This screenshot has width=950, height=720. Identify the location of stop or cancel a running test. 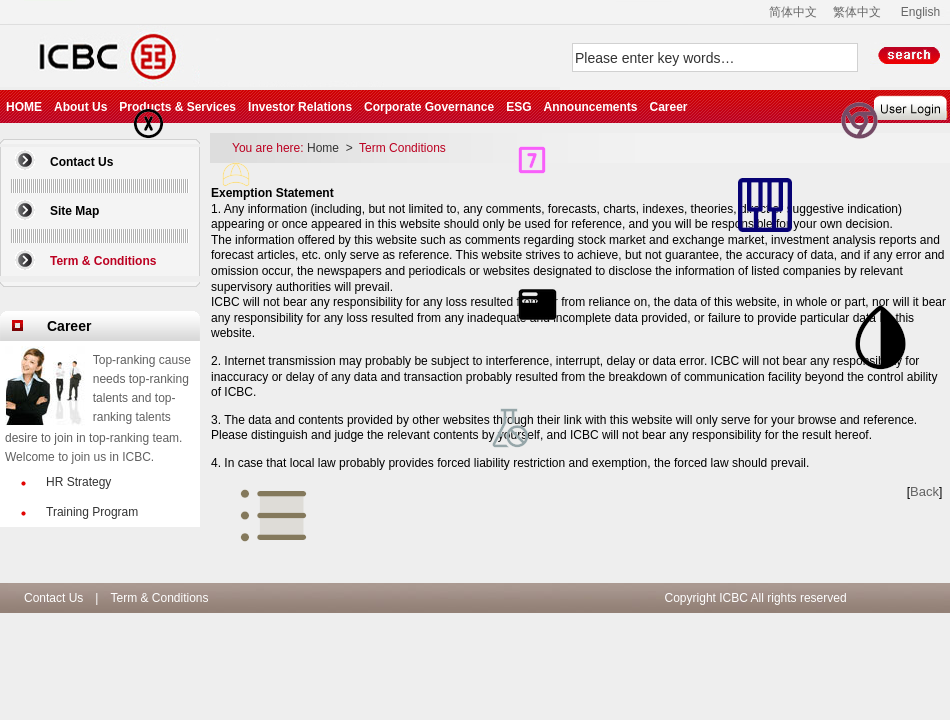
(509, 428).